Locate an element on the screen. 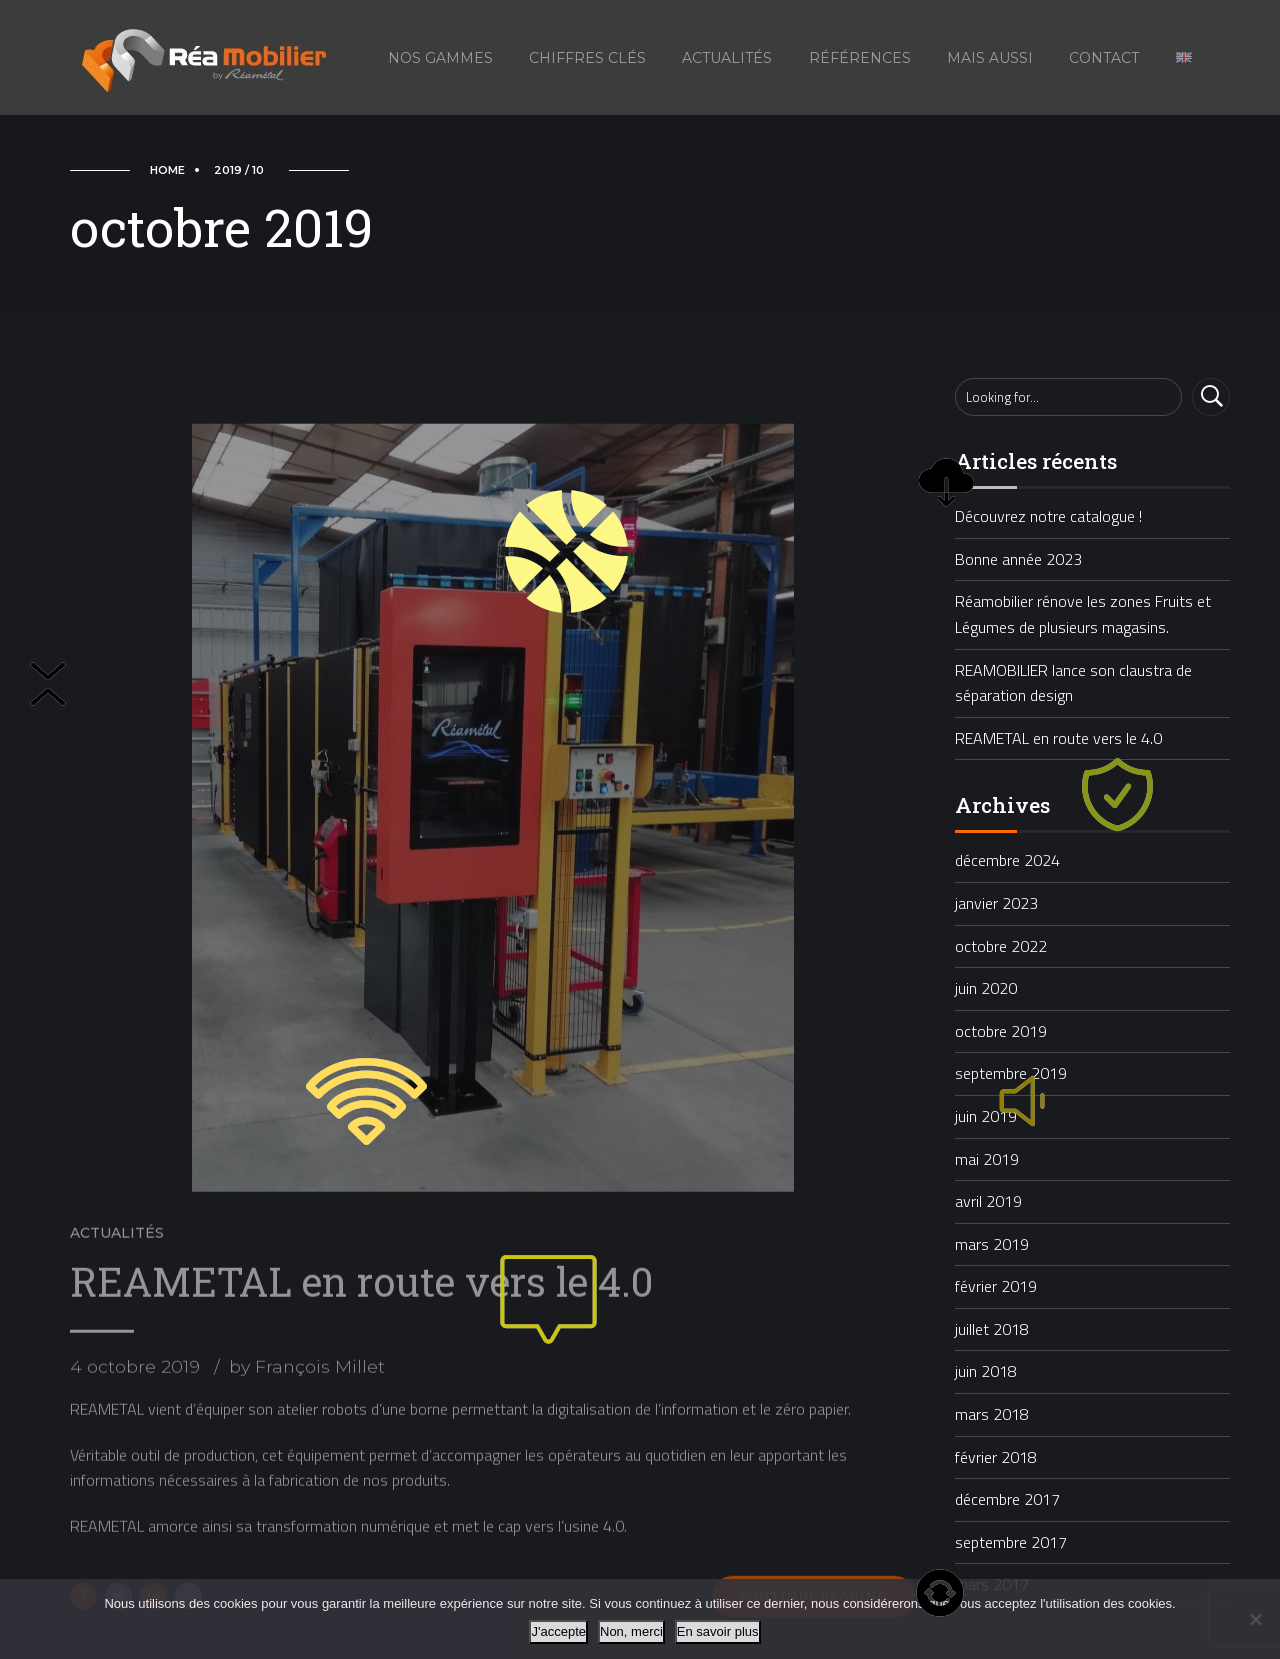  download file from cloud storage is located at coordinates (946, 482).